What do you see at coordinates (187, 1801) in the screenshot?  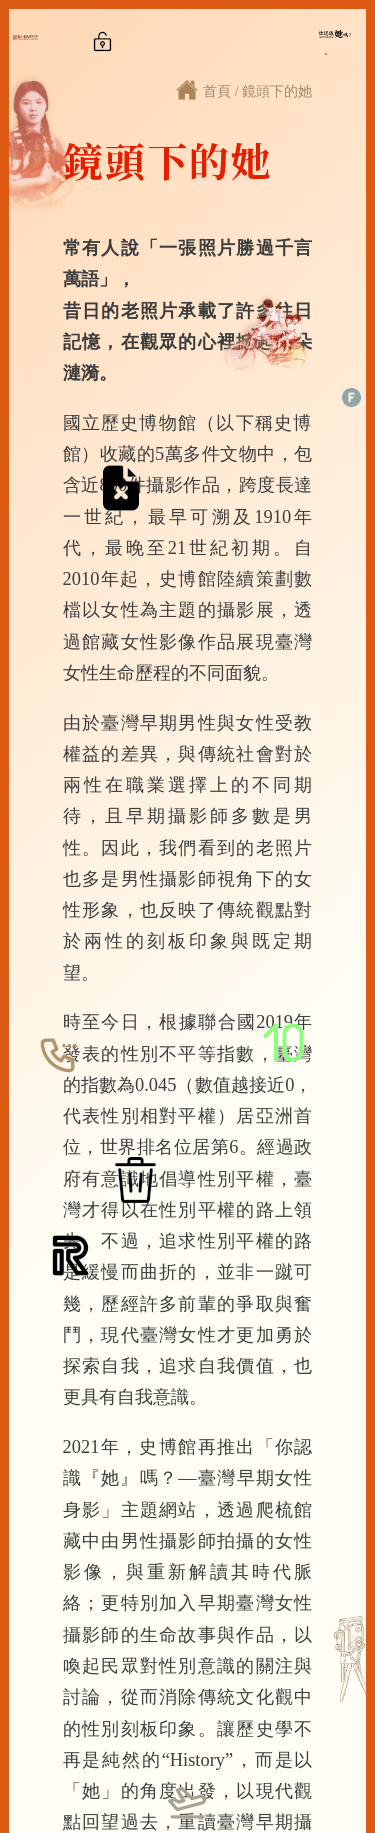 I see `view departing flights` at bounding box center [187, 1801].